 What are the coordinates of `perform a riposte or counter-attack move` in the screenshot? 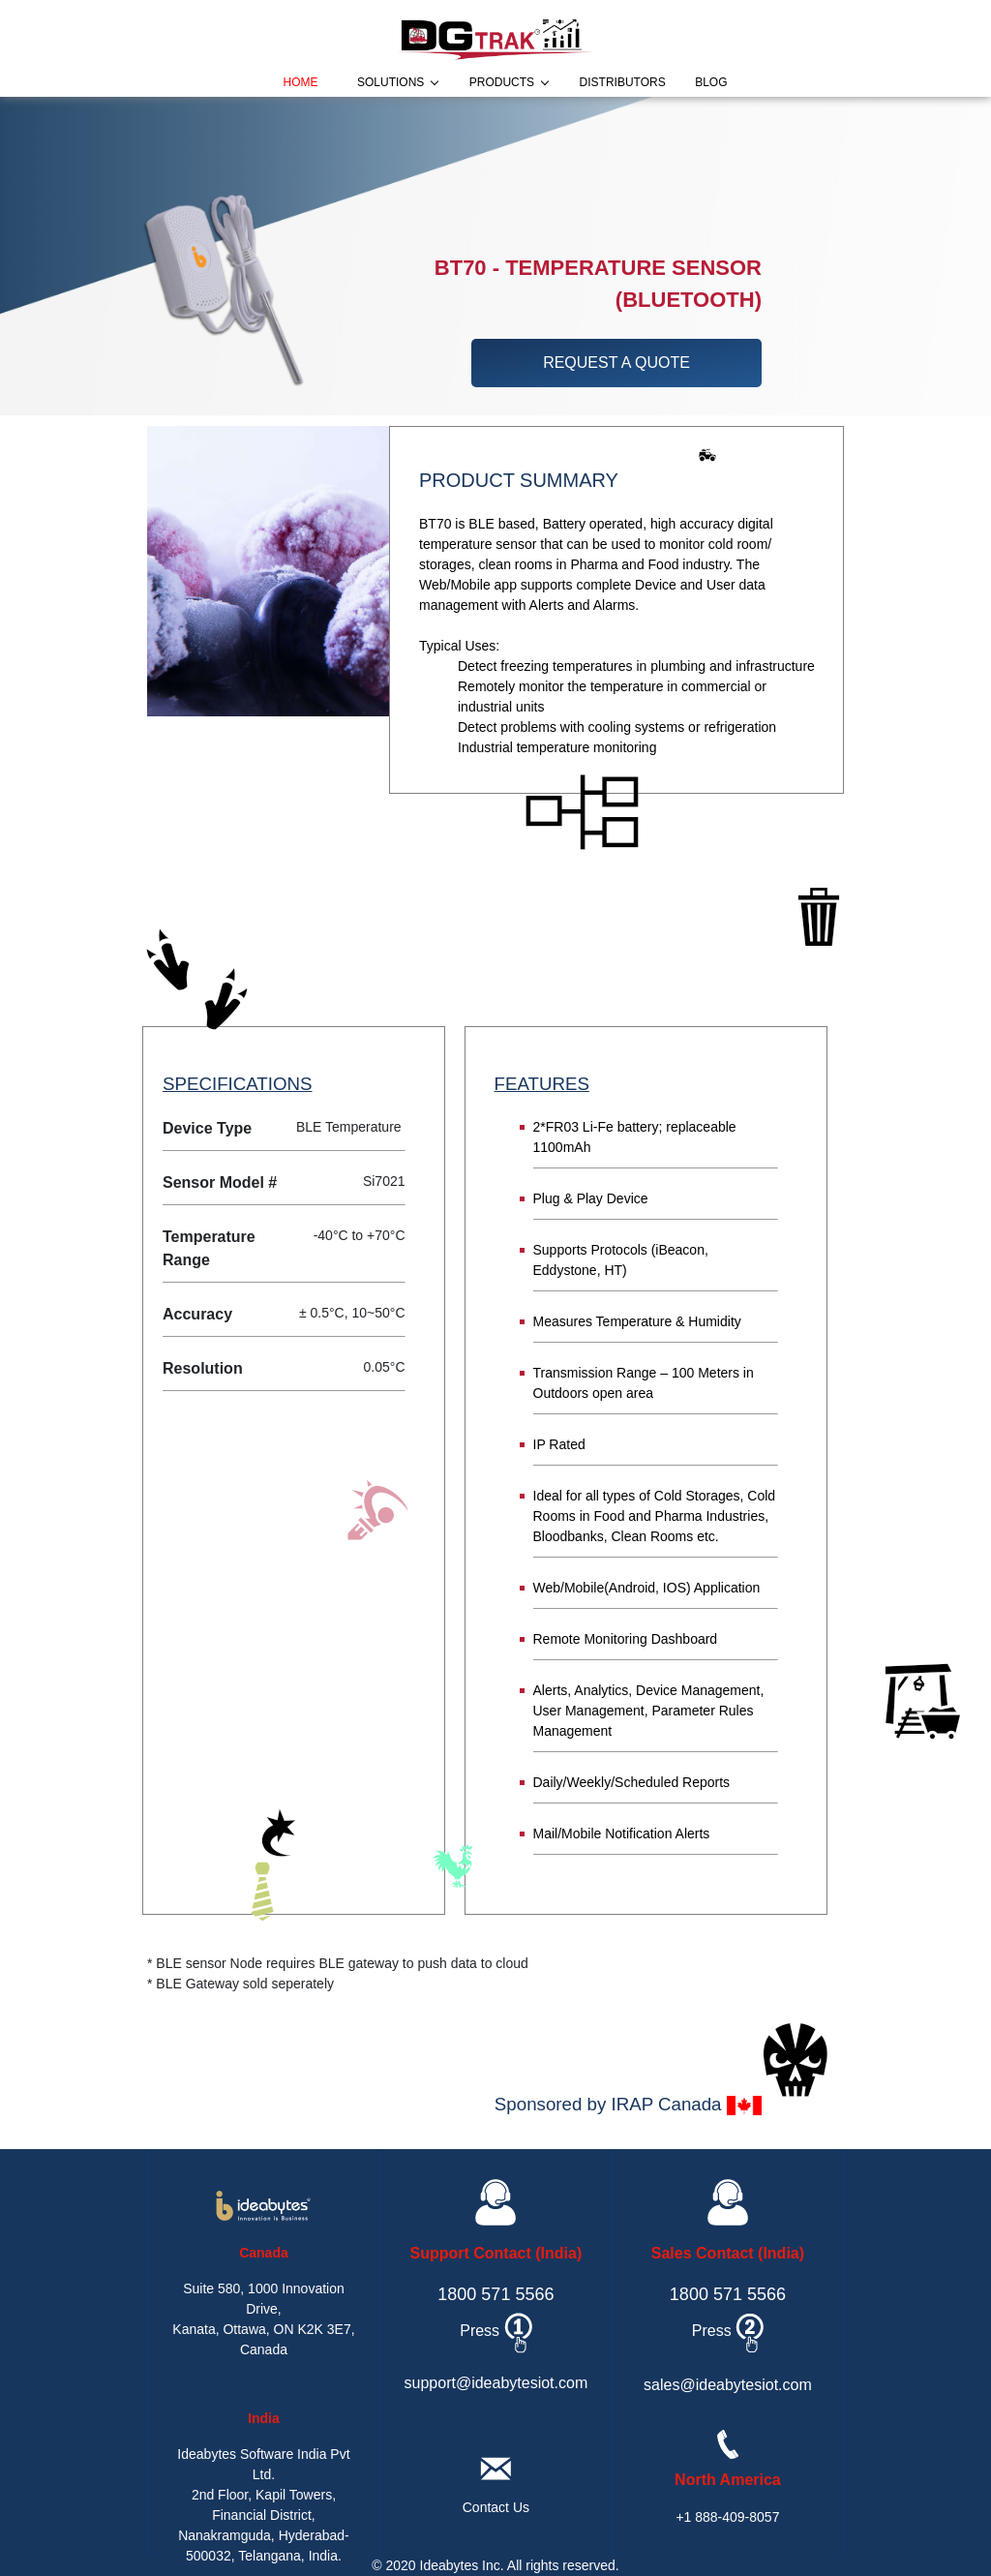 It's located at (279, 1833).